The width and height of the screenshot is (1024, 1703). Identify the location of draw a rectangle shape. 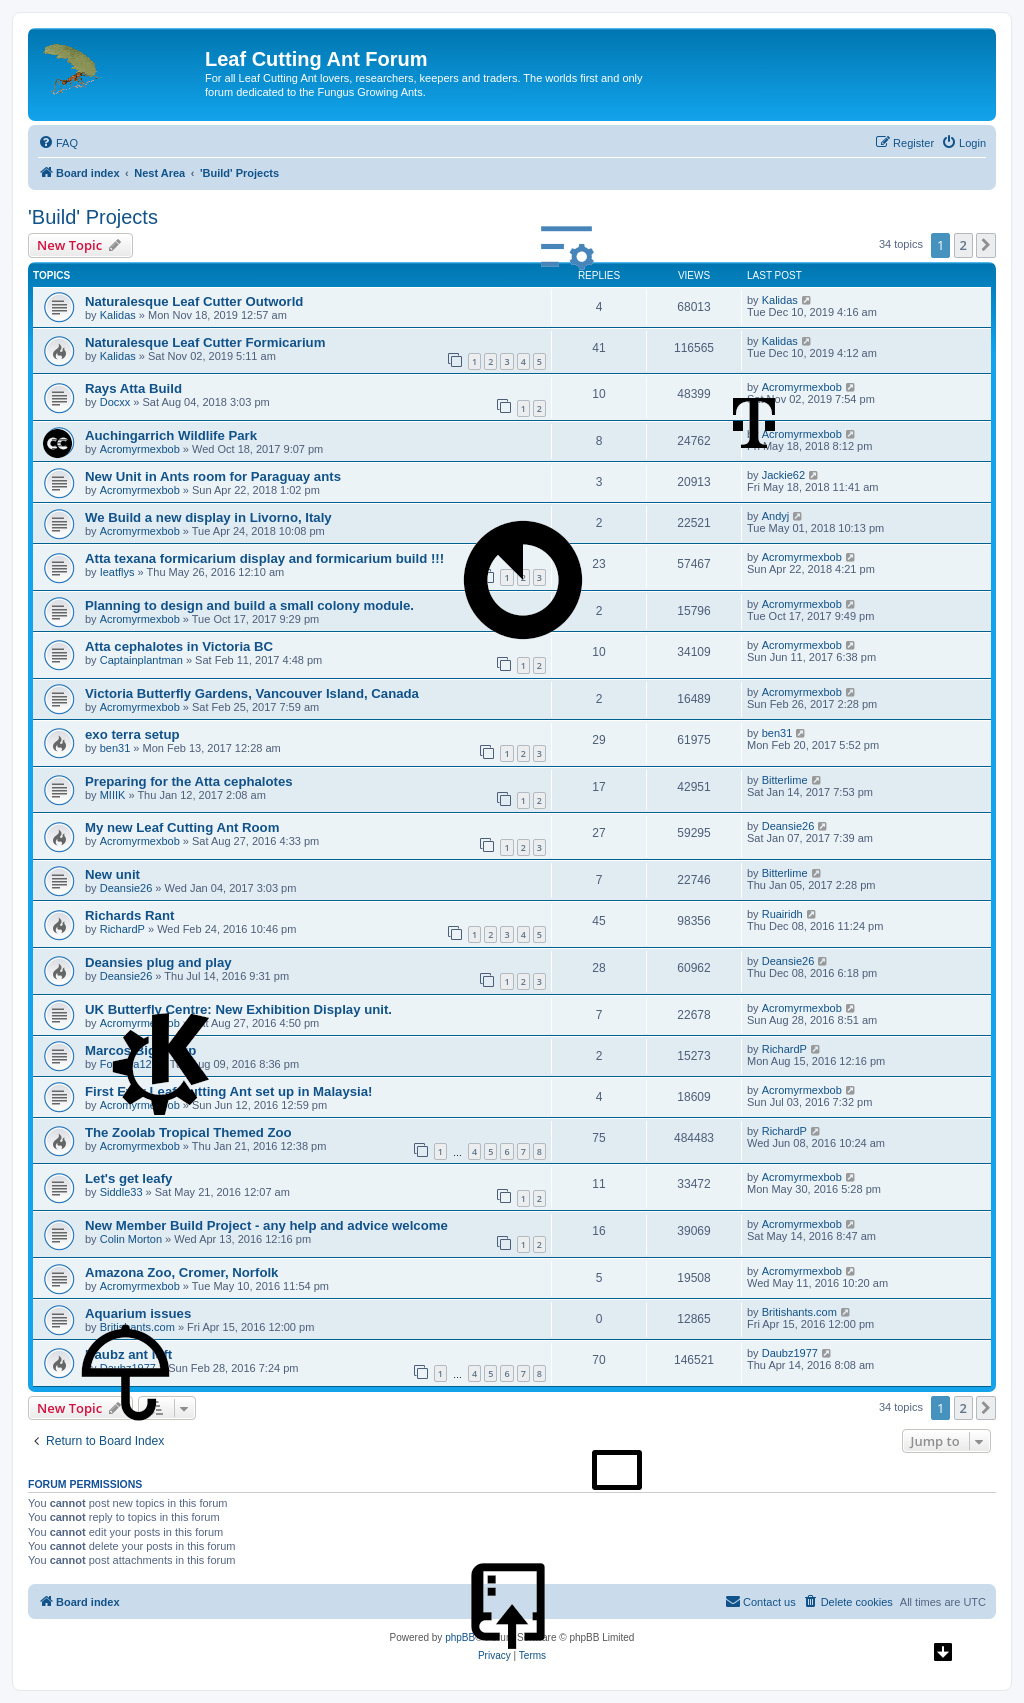
(617, 1470).